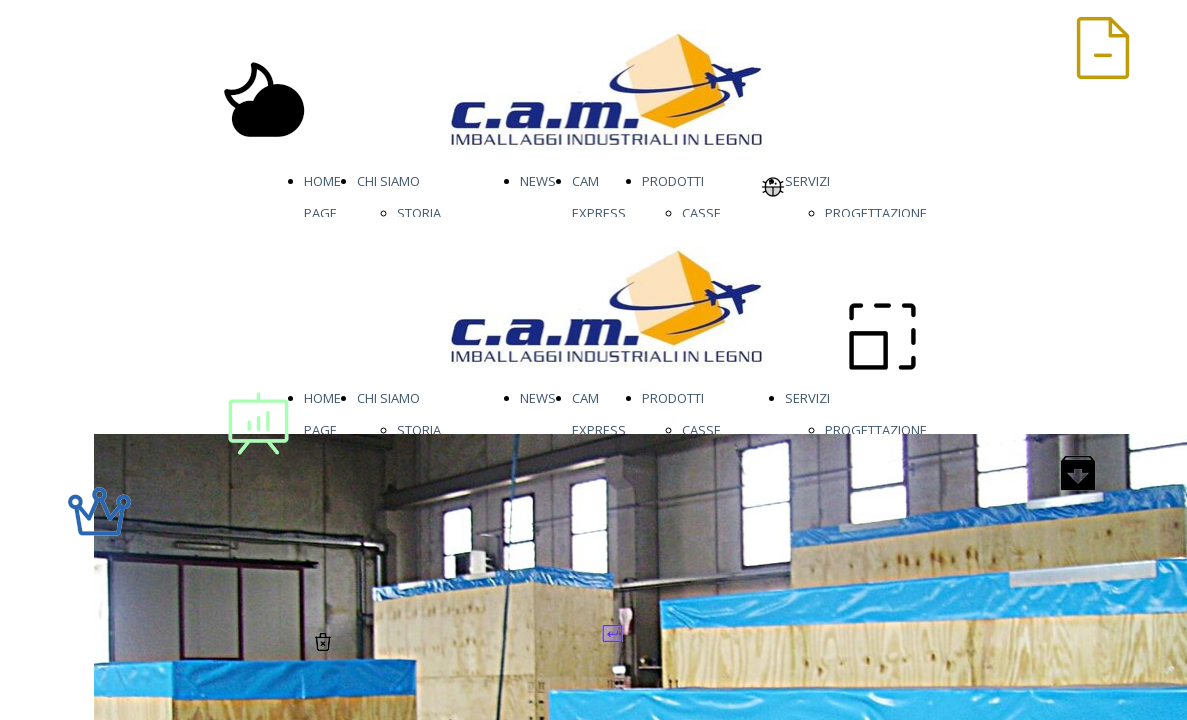 The image size is (1187, 720). What do you see at coordinates (262, 103) in the screenshot?
I see `indicates nighttime or evening weather conditions` at bounding box center [262, 103].